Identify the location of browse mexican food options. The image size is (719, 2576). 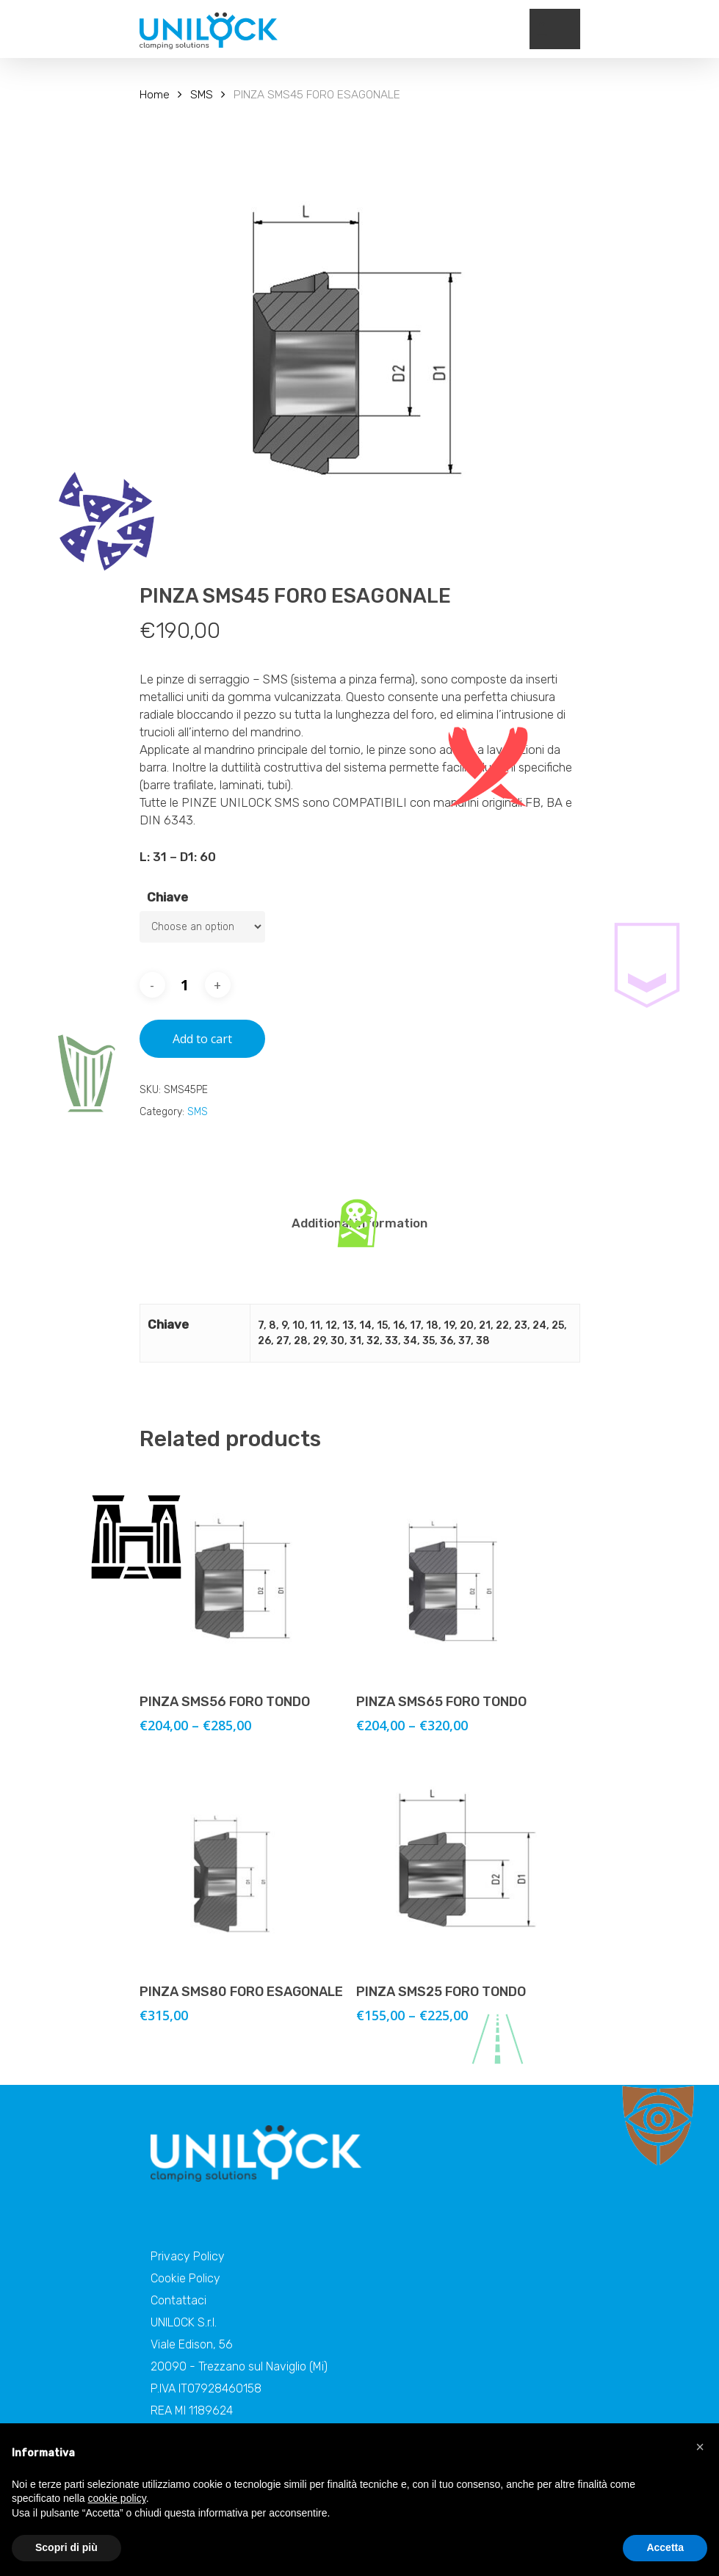
(106, 521).